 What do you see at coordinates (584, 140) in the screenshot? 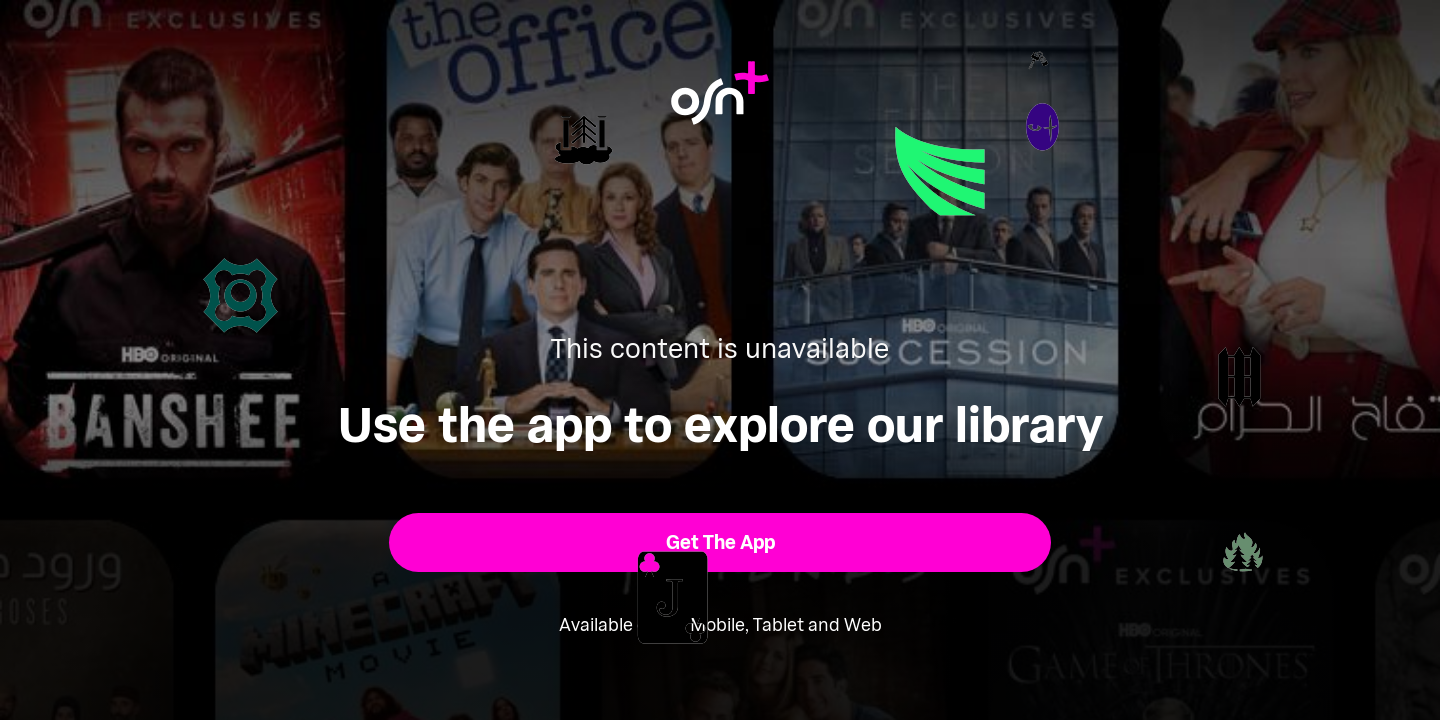
I see `access afterlife or celestial realm in game` at bounding box center [584, 140].